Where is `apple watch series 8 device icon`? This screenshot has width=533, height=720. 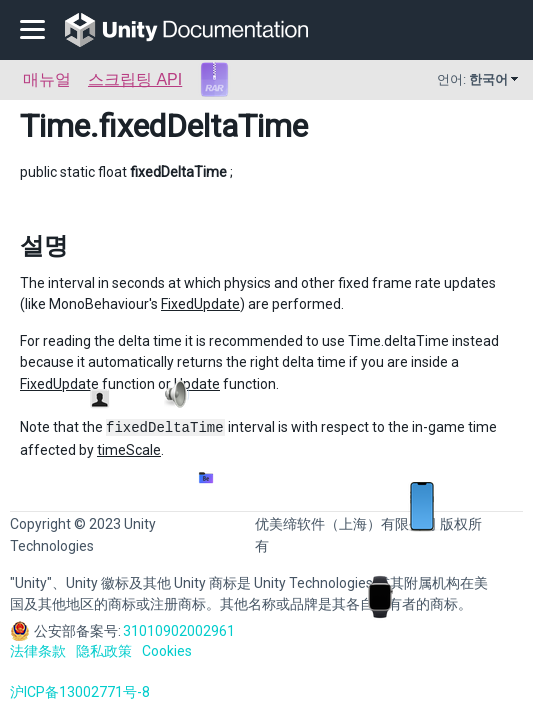 apple watch series 8 device icon is located at coordinates (380, 597).